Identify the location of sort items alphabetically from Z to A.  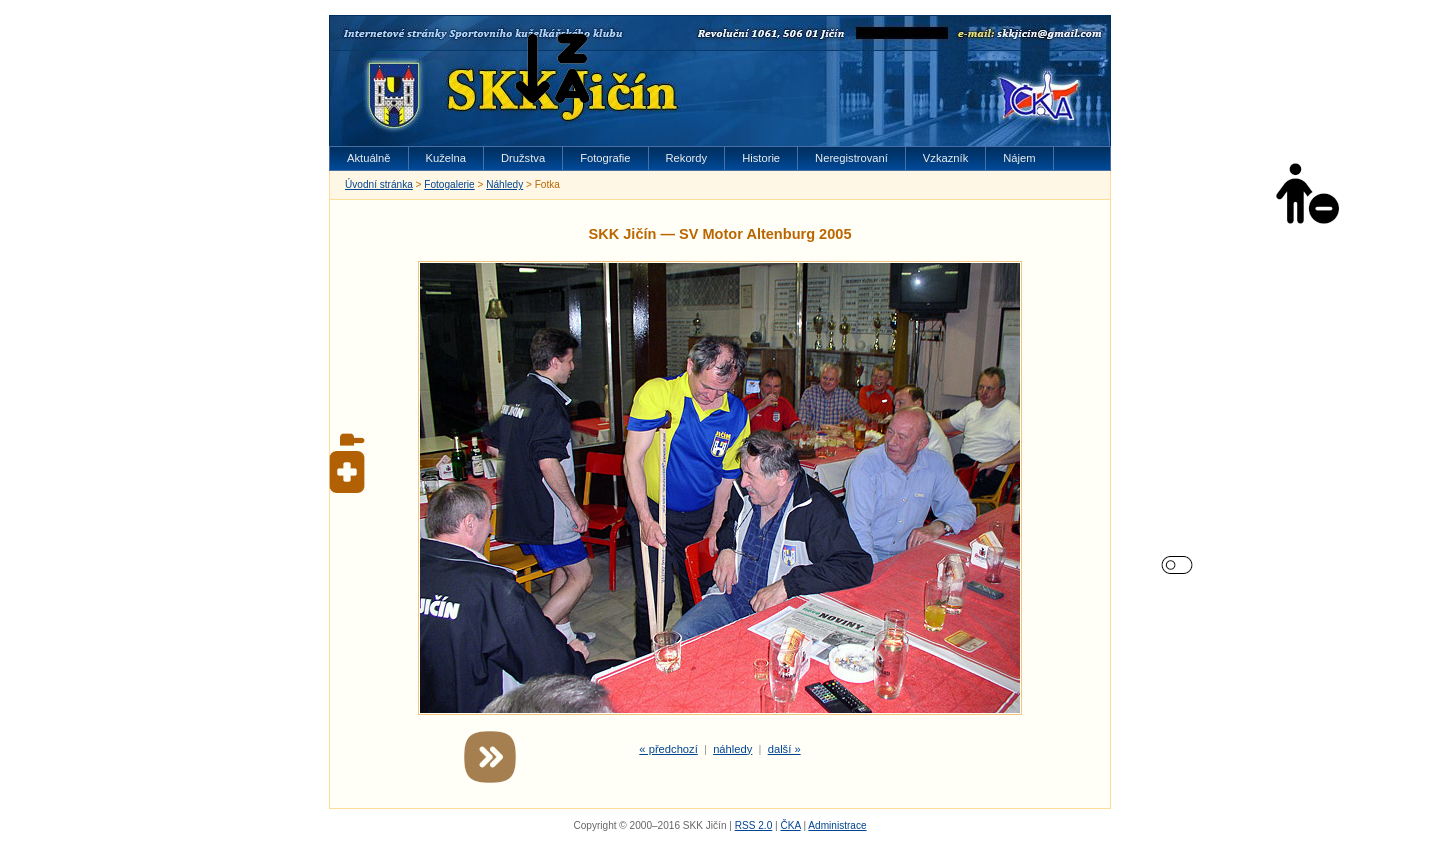
(552, 68).